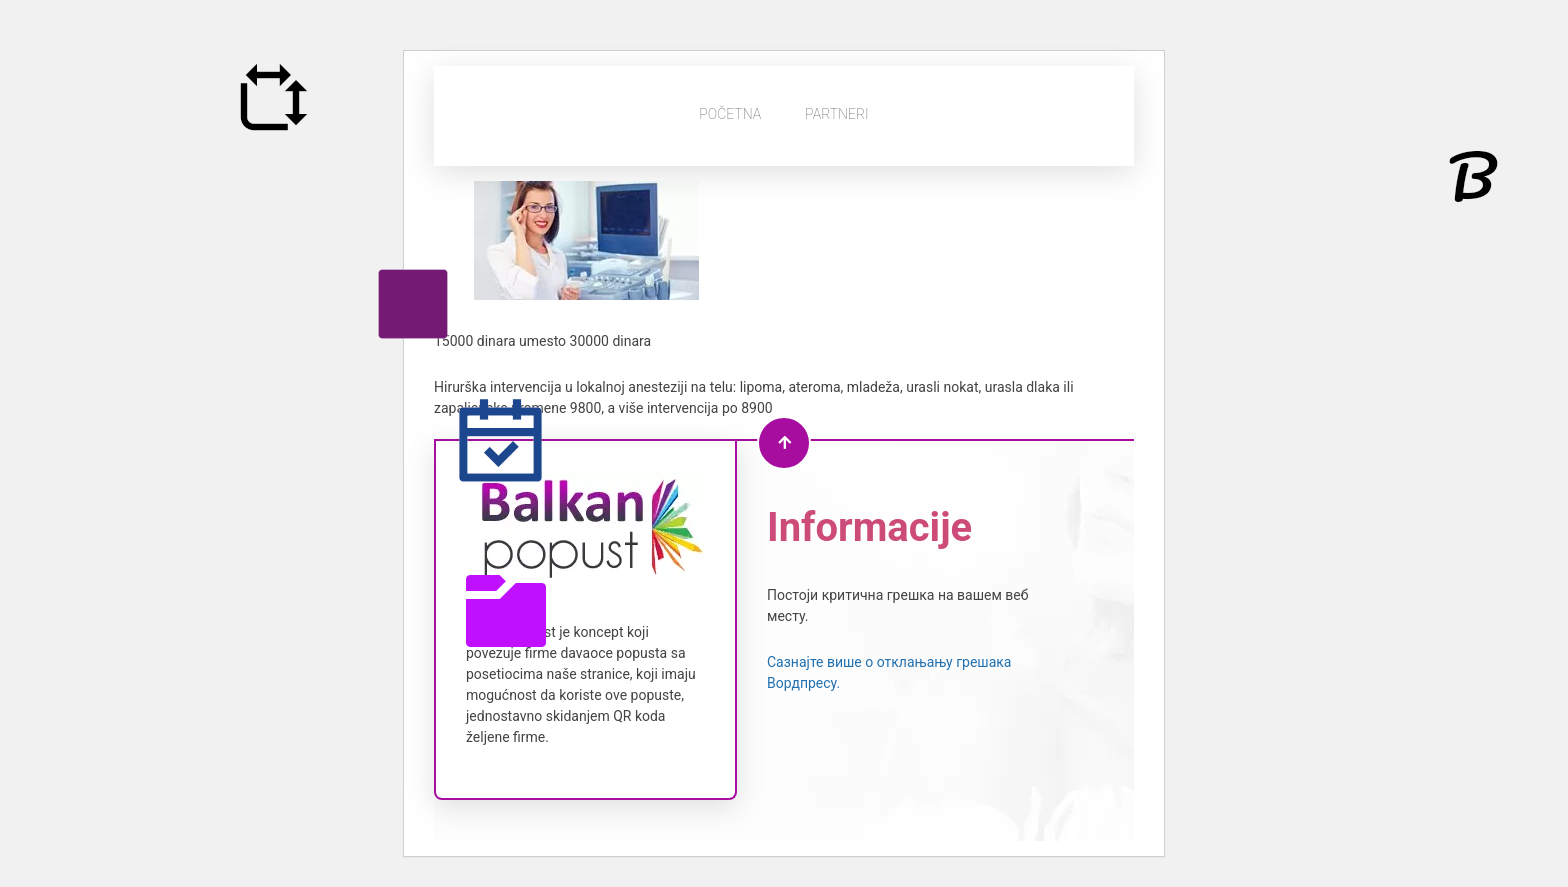  Describe the element at coordinates (500, 444) in the screenshot. I see `confirm a scheduled event or appointment` at that location.